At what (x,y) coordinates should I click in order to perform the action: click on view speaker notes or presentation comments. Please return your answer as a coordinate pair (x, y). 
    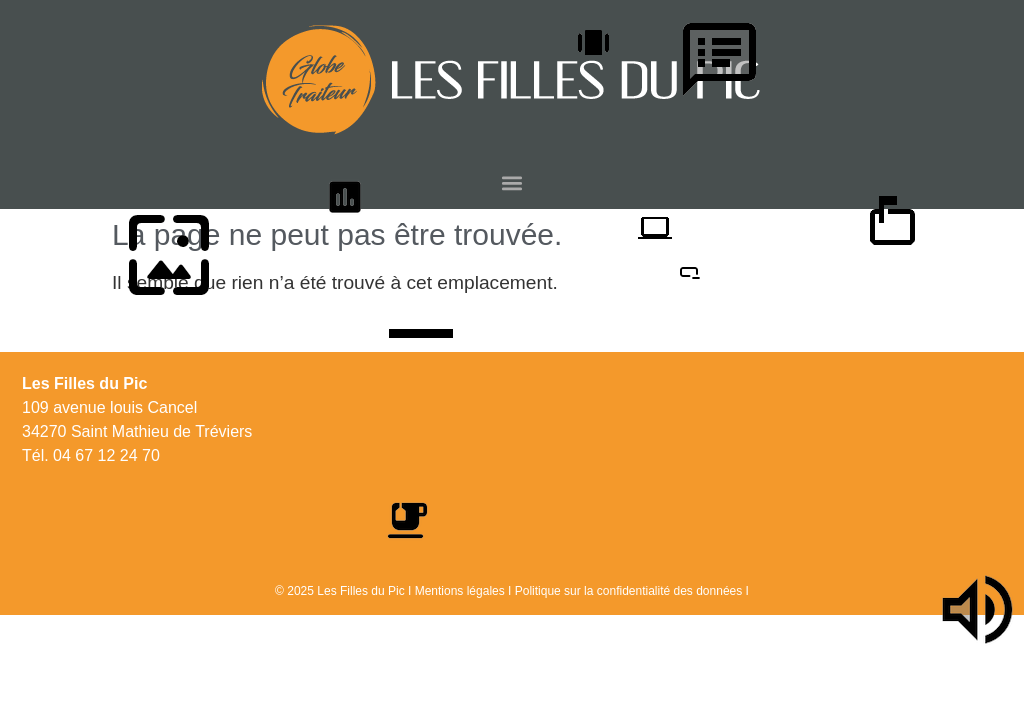
    Looking at the image, I should click on (719, 59).